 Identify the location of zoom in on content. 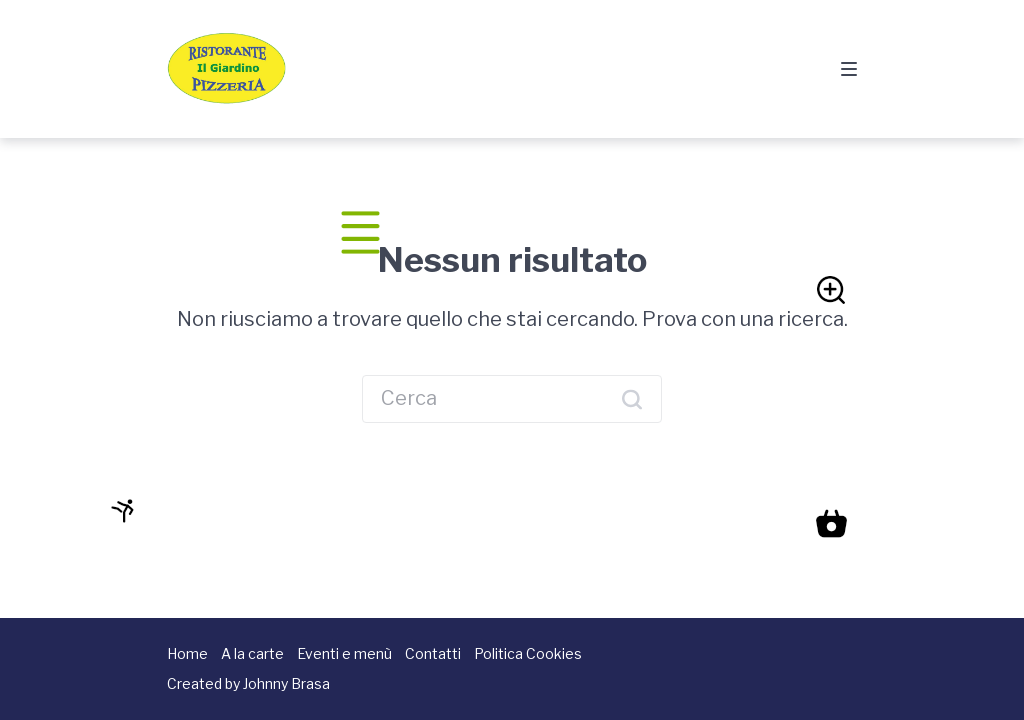
(831, 290).